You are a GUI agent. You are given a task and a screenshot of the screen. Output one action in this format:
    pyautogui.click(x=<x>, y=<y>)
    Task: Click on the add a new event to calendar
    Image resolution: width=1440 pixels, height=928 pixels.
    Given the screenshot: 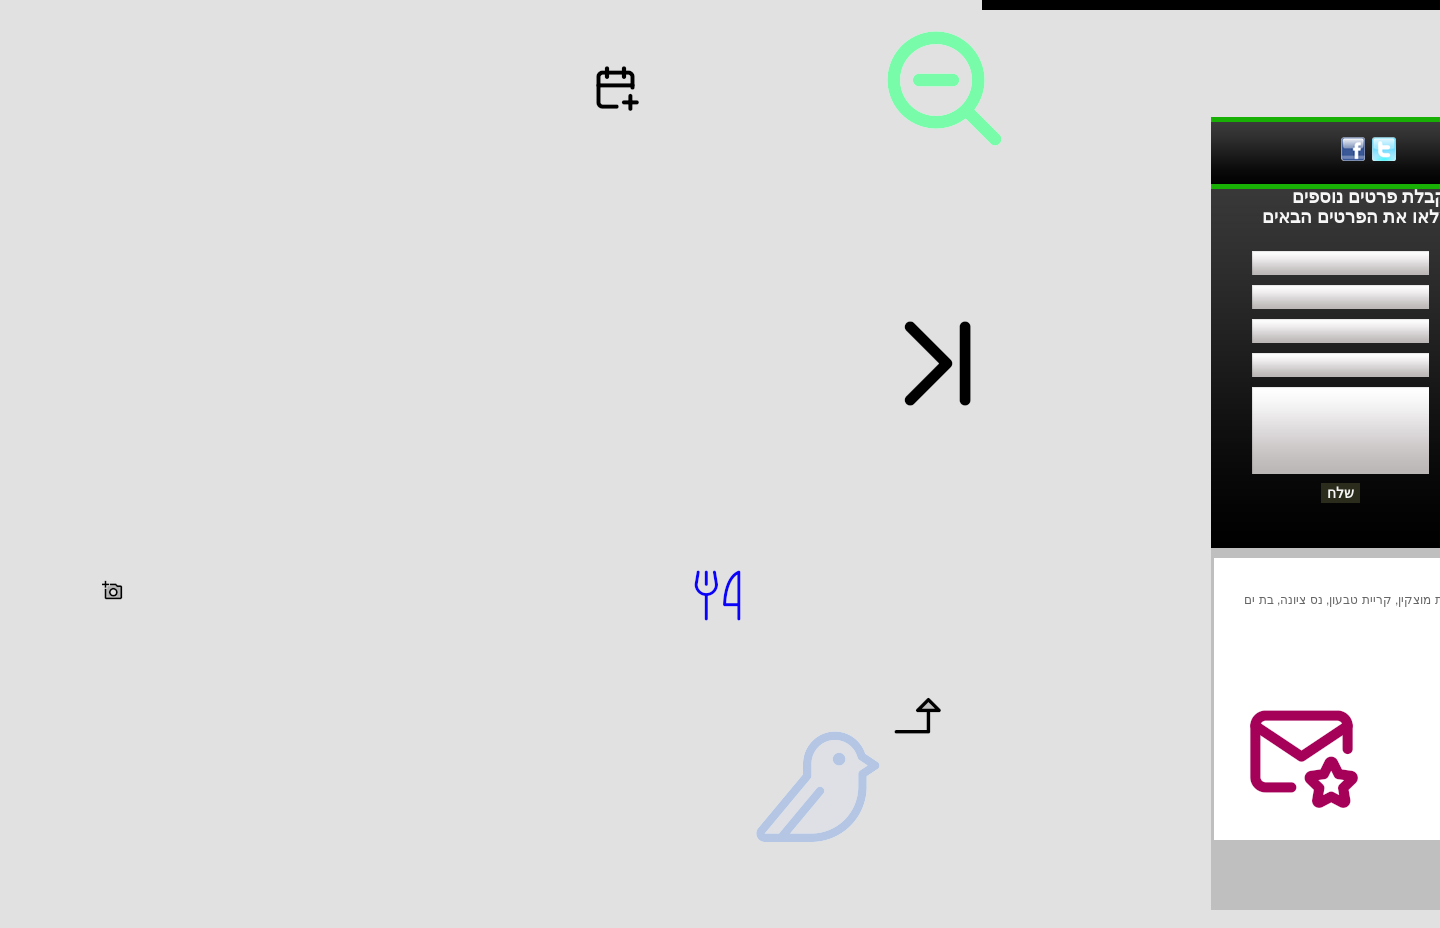 What is the action you would take?
    pyautogui.click(x=615, y=87)
    